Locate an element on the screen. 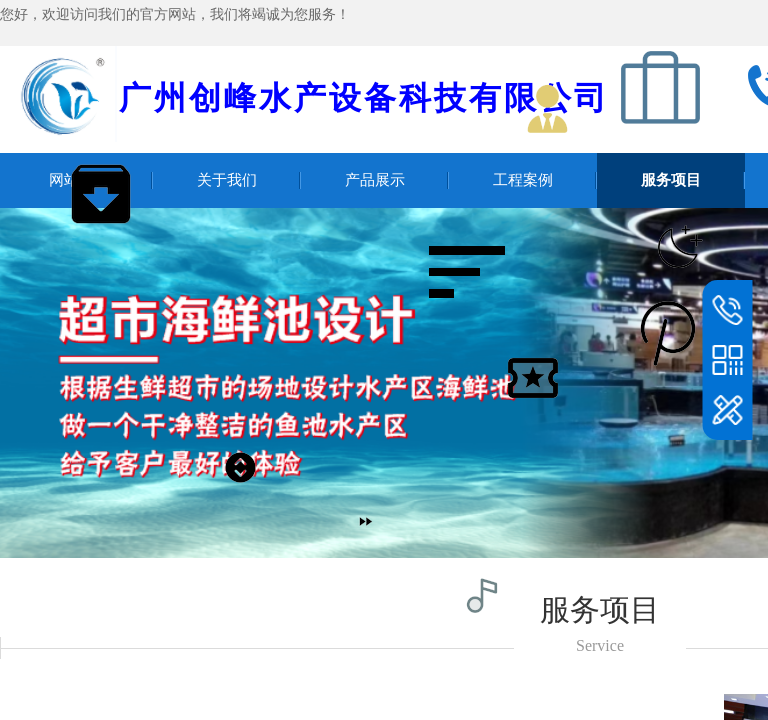 The width and height of the screenshot is (768, 720). archive selected items is located at coordinates (101, 194).